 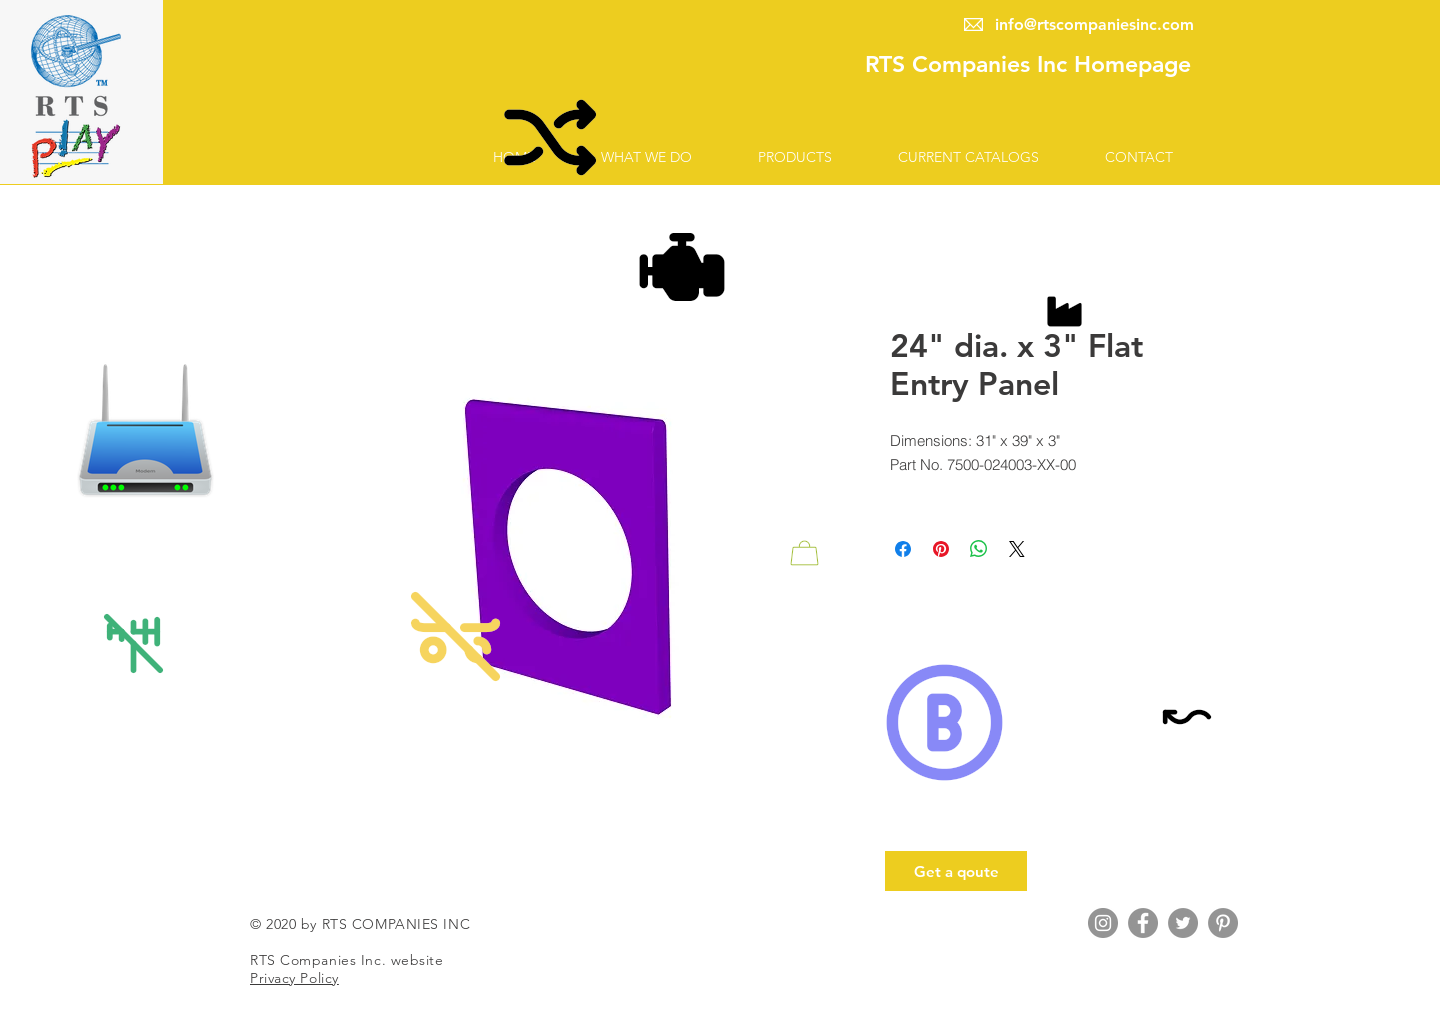 What do you see at coordinates (804, 554) in the screenshot?
I see `view your shopping bag` at bounding box center [804, 554].